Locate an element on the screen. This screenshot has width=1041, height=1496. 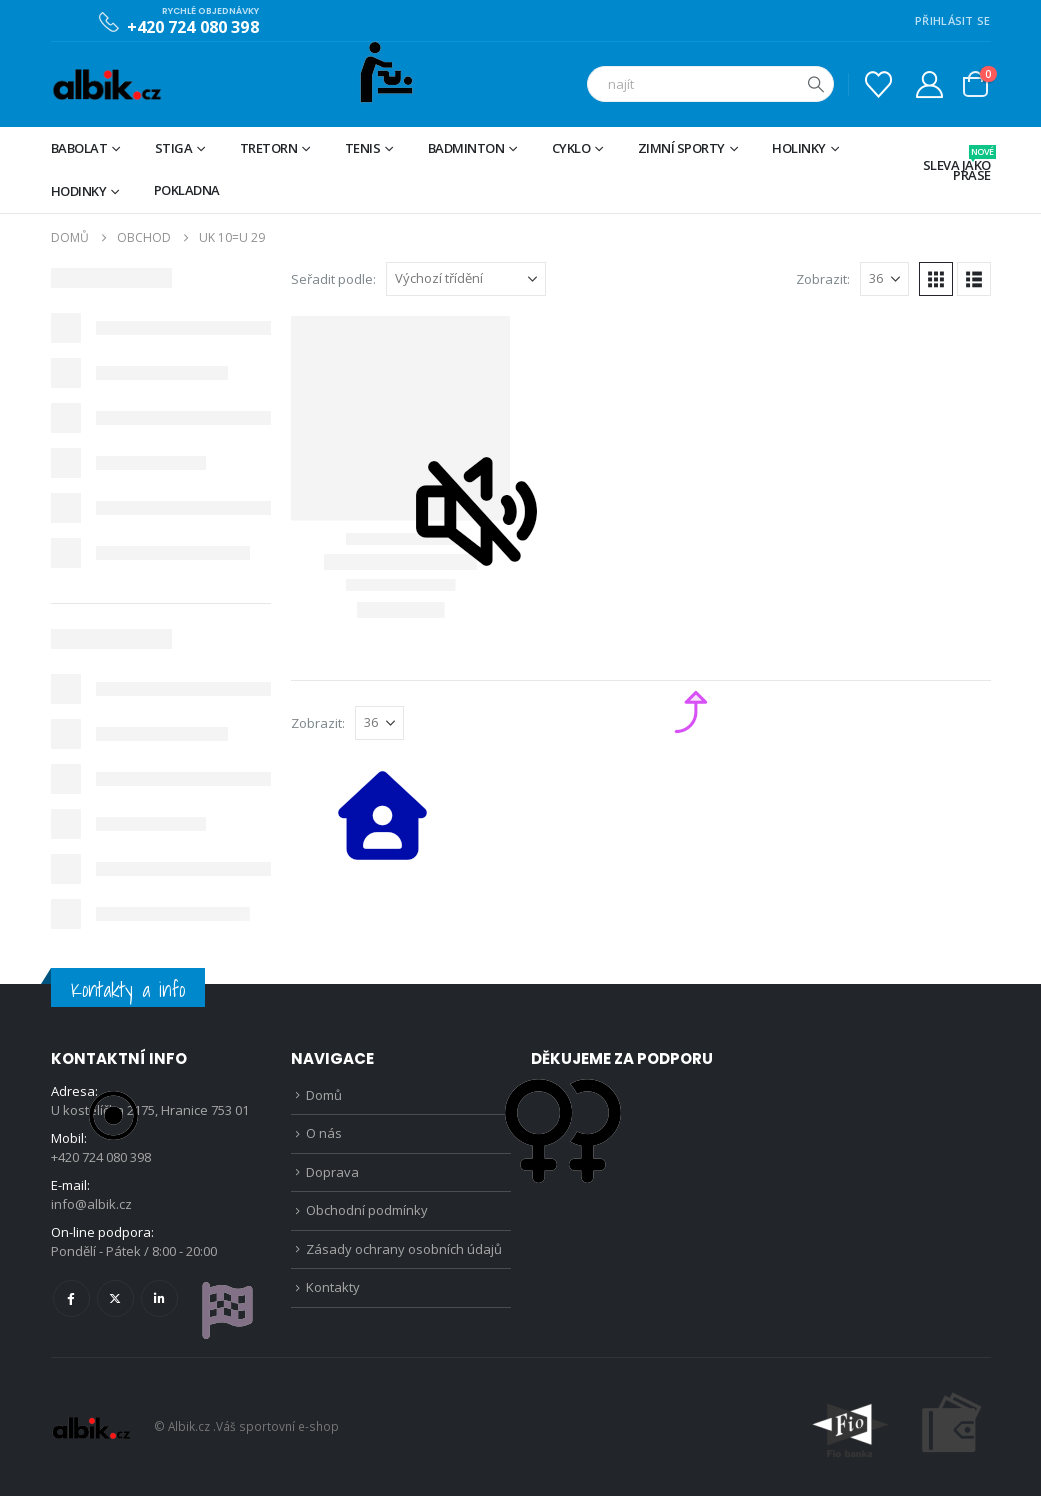
mute audio or sound is located at coordinates (474, 511).